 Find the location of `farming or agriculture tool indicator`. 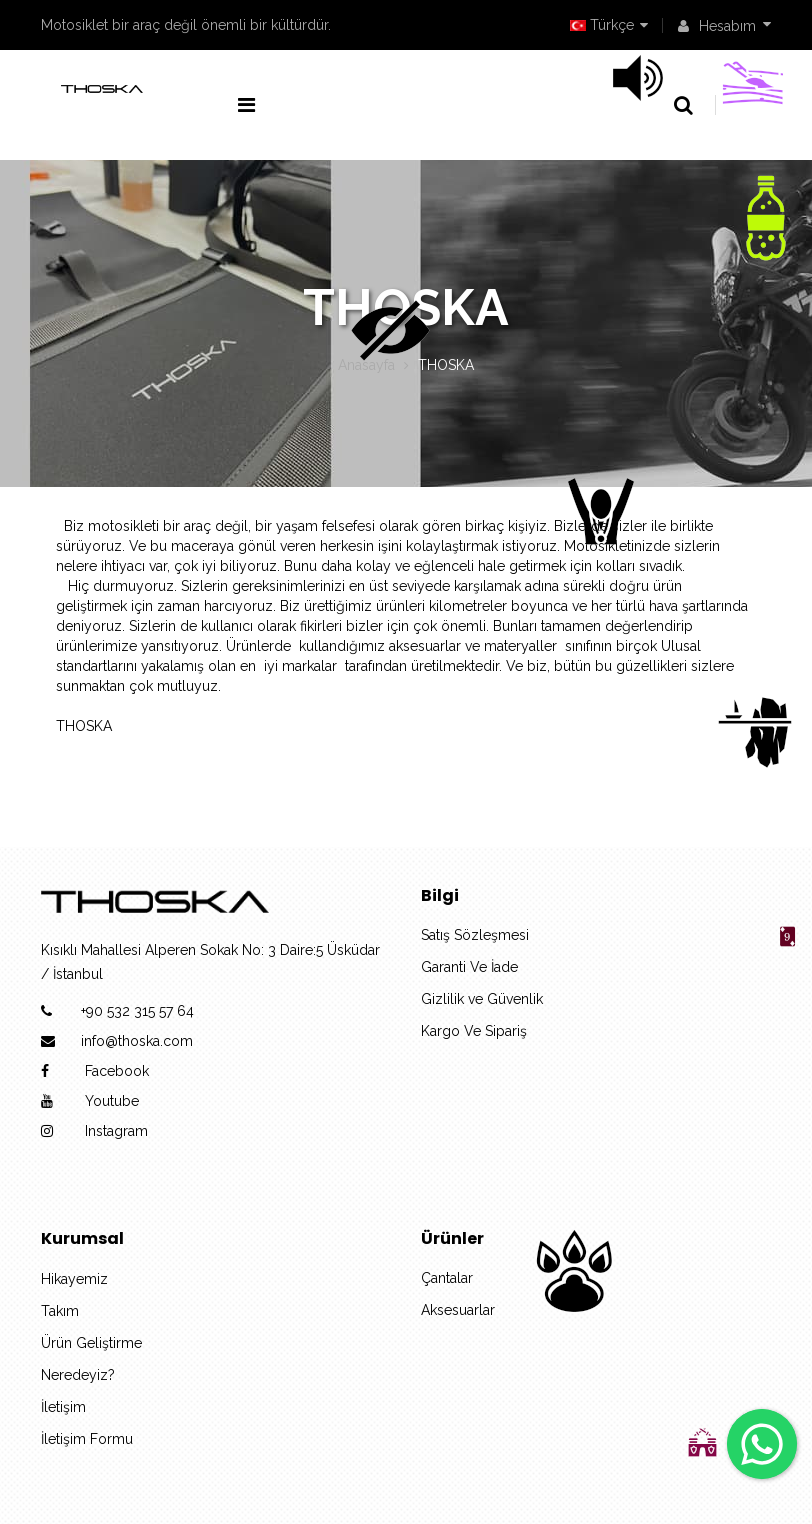

farming or agriculture tool indicator is located at coordinates (753, 74).